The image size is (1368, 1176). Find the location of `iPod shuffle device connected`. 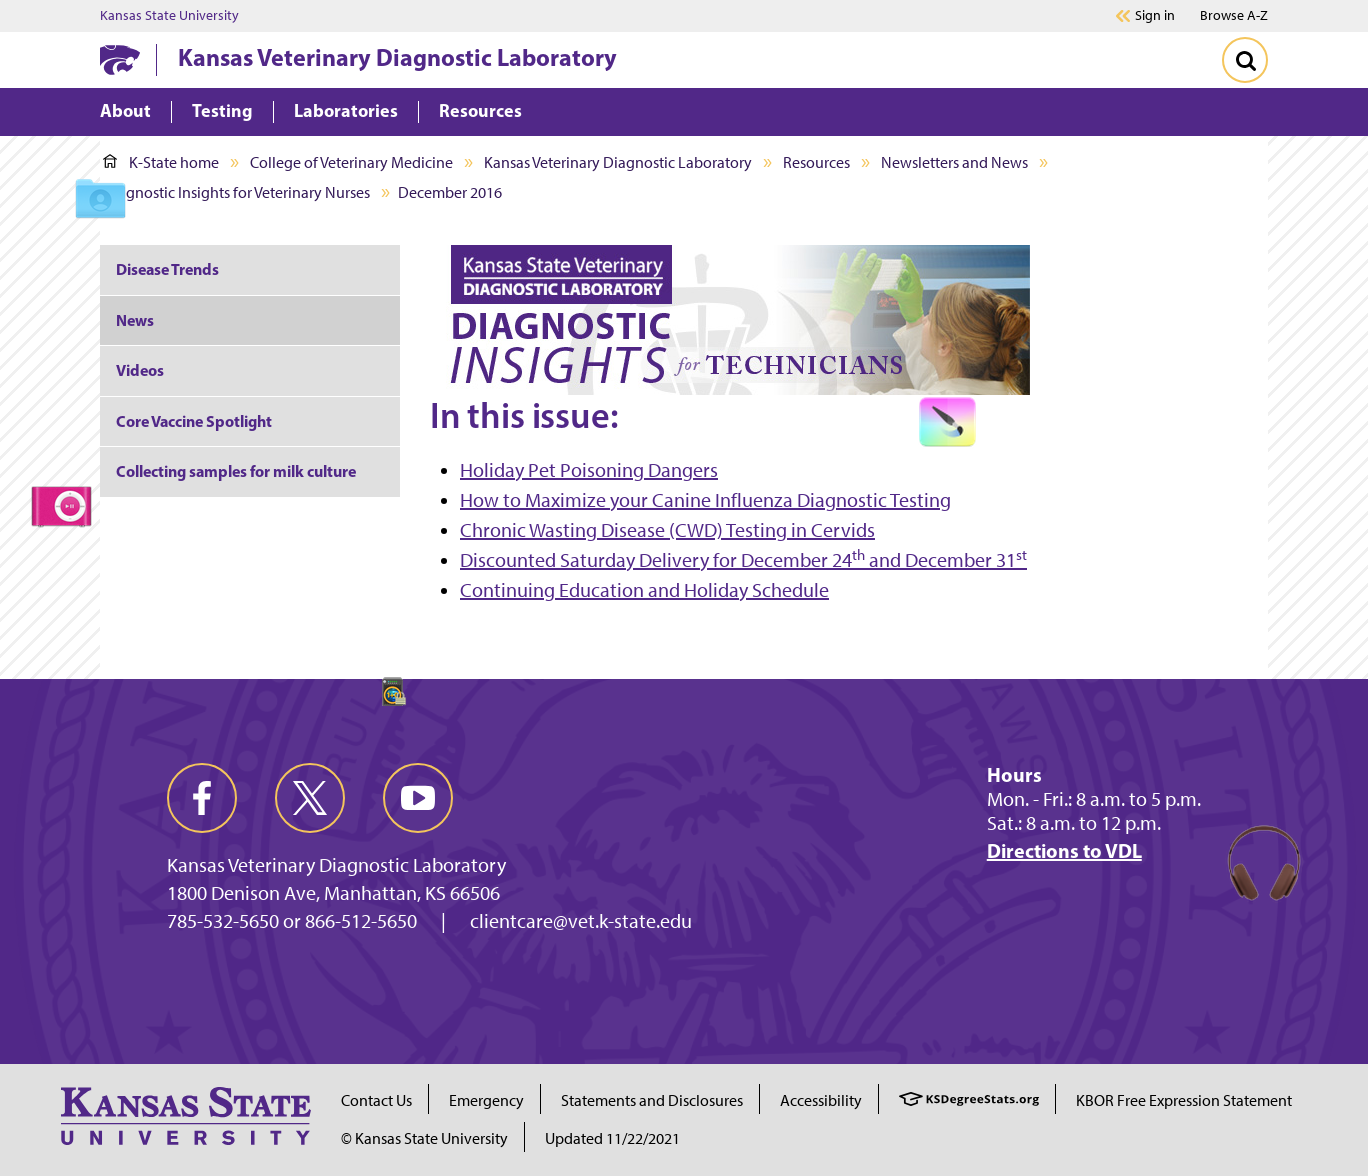

iPod shuffle device connected is located at coordinates (61, 495).